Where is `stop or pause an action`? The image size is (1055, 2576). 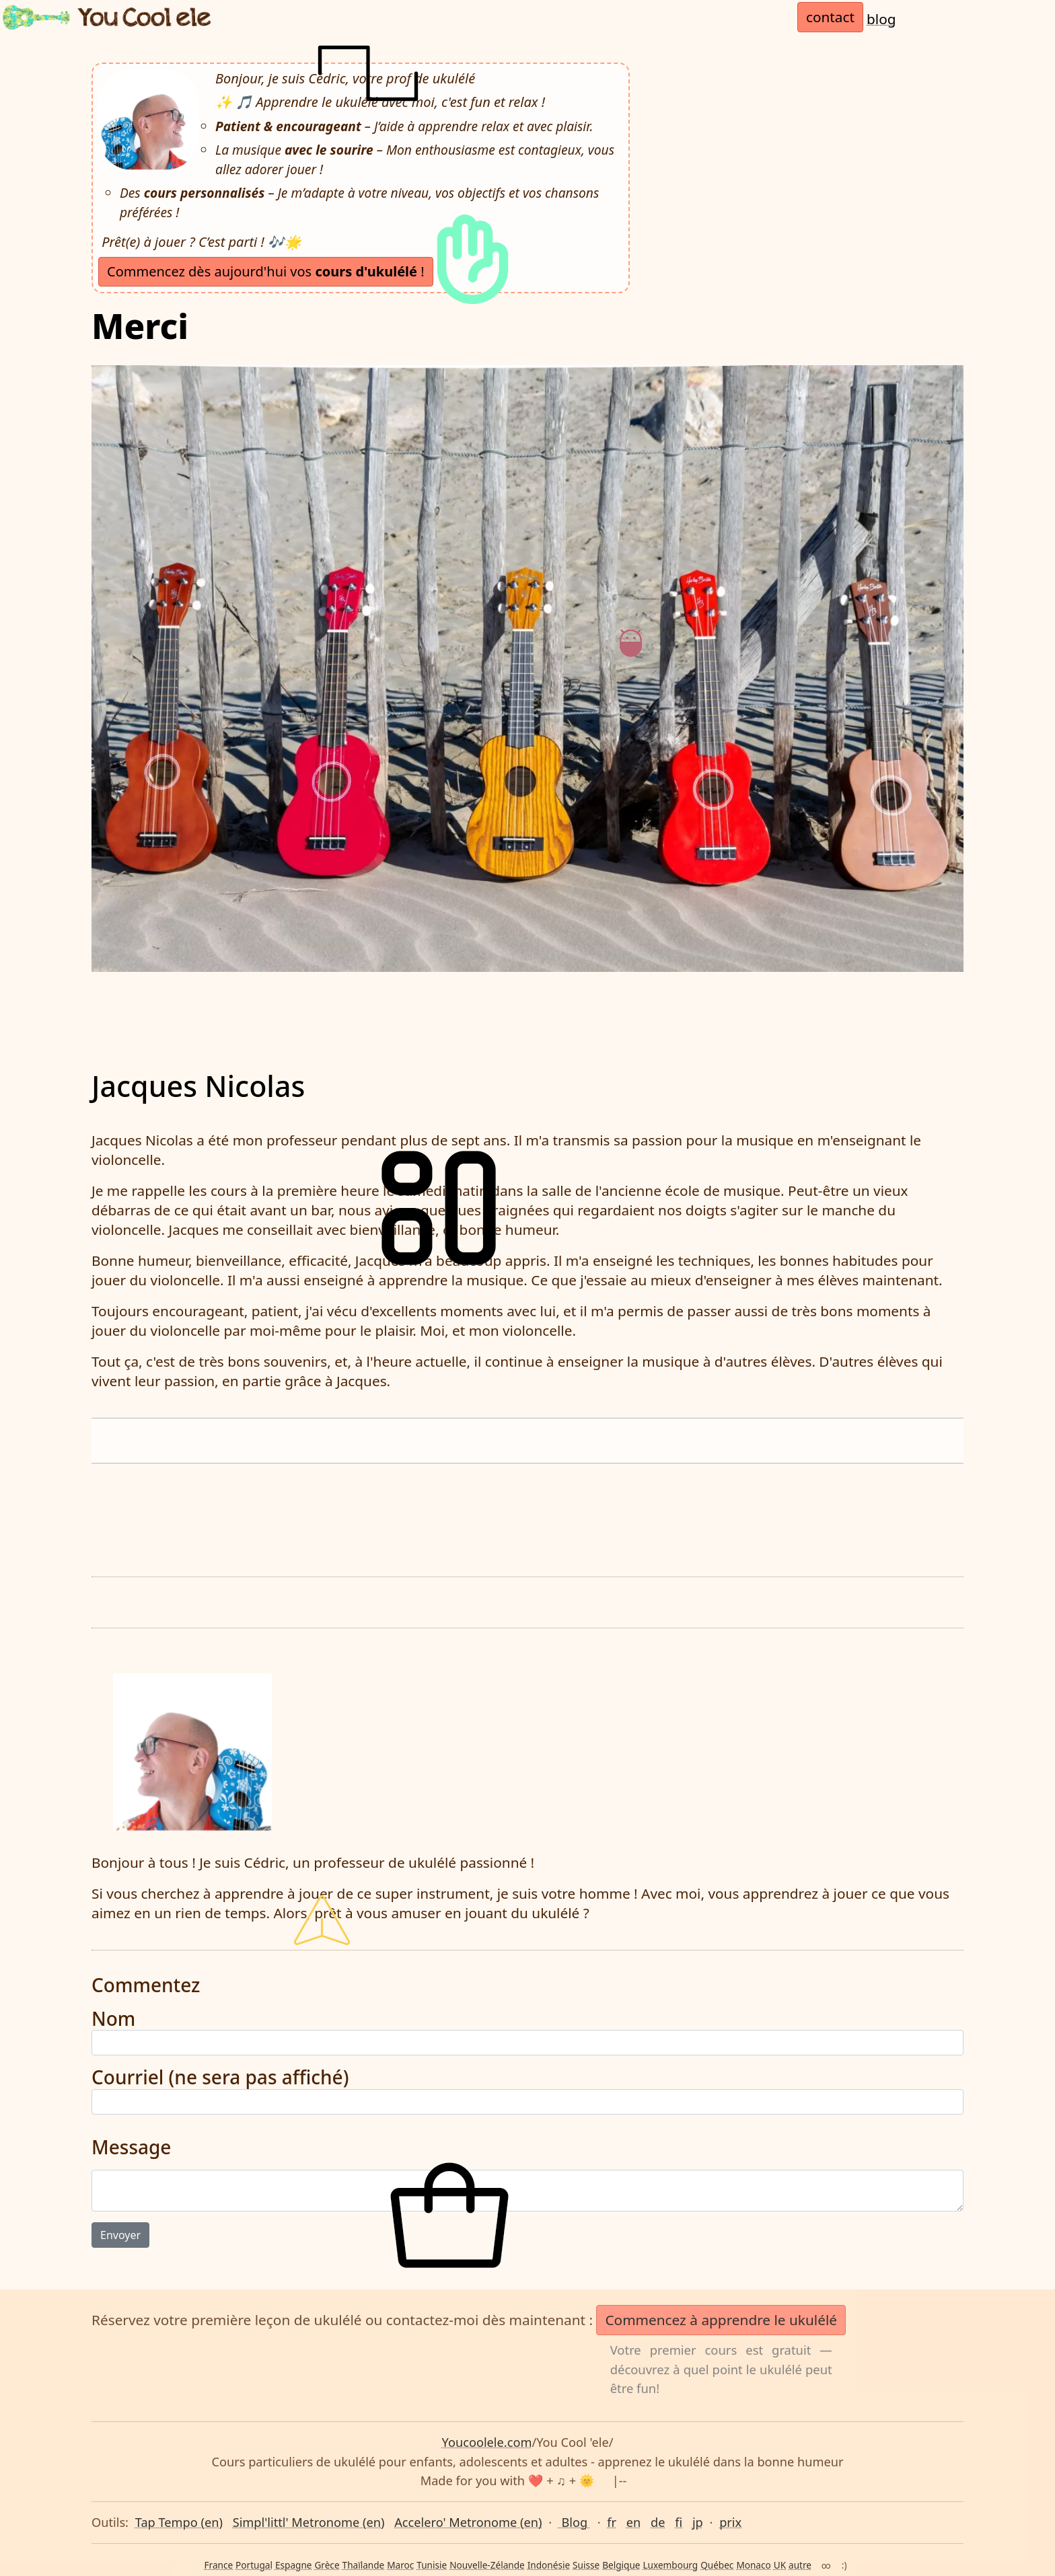 stop or pause an action is located at coordinates (472, 259).